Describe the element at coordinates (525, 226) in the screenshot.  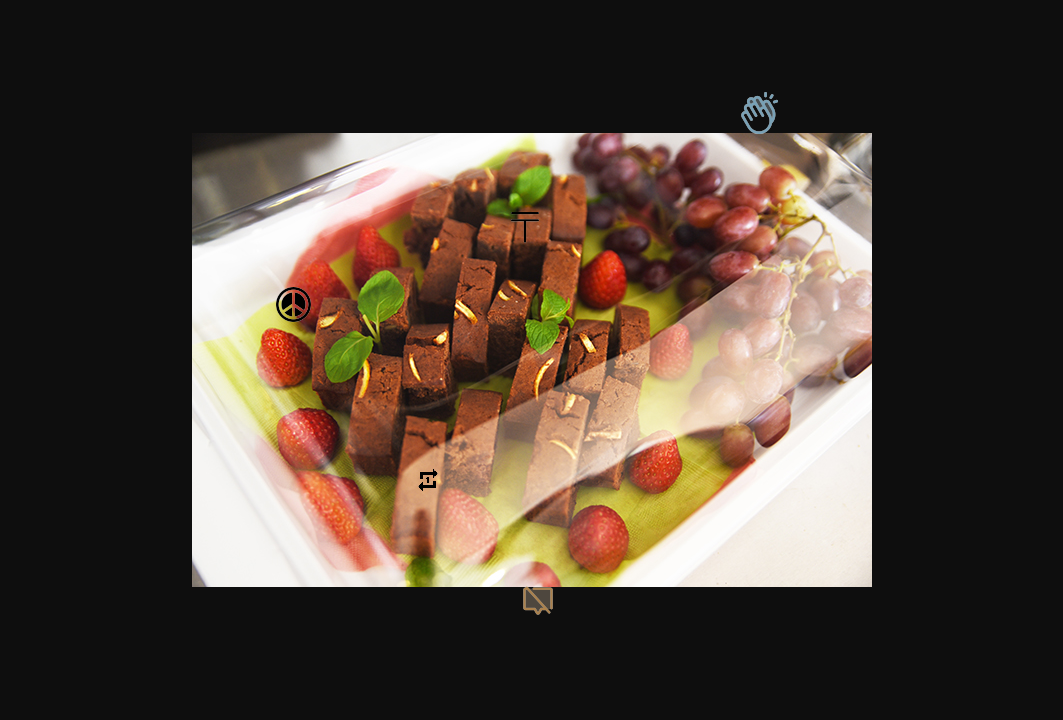
I see `indicates kazakhstani tenge currency` at that location.